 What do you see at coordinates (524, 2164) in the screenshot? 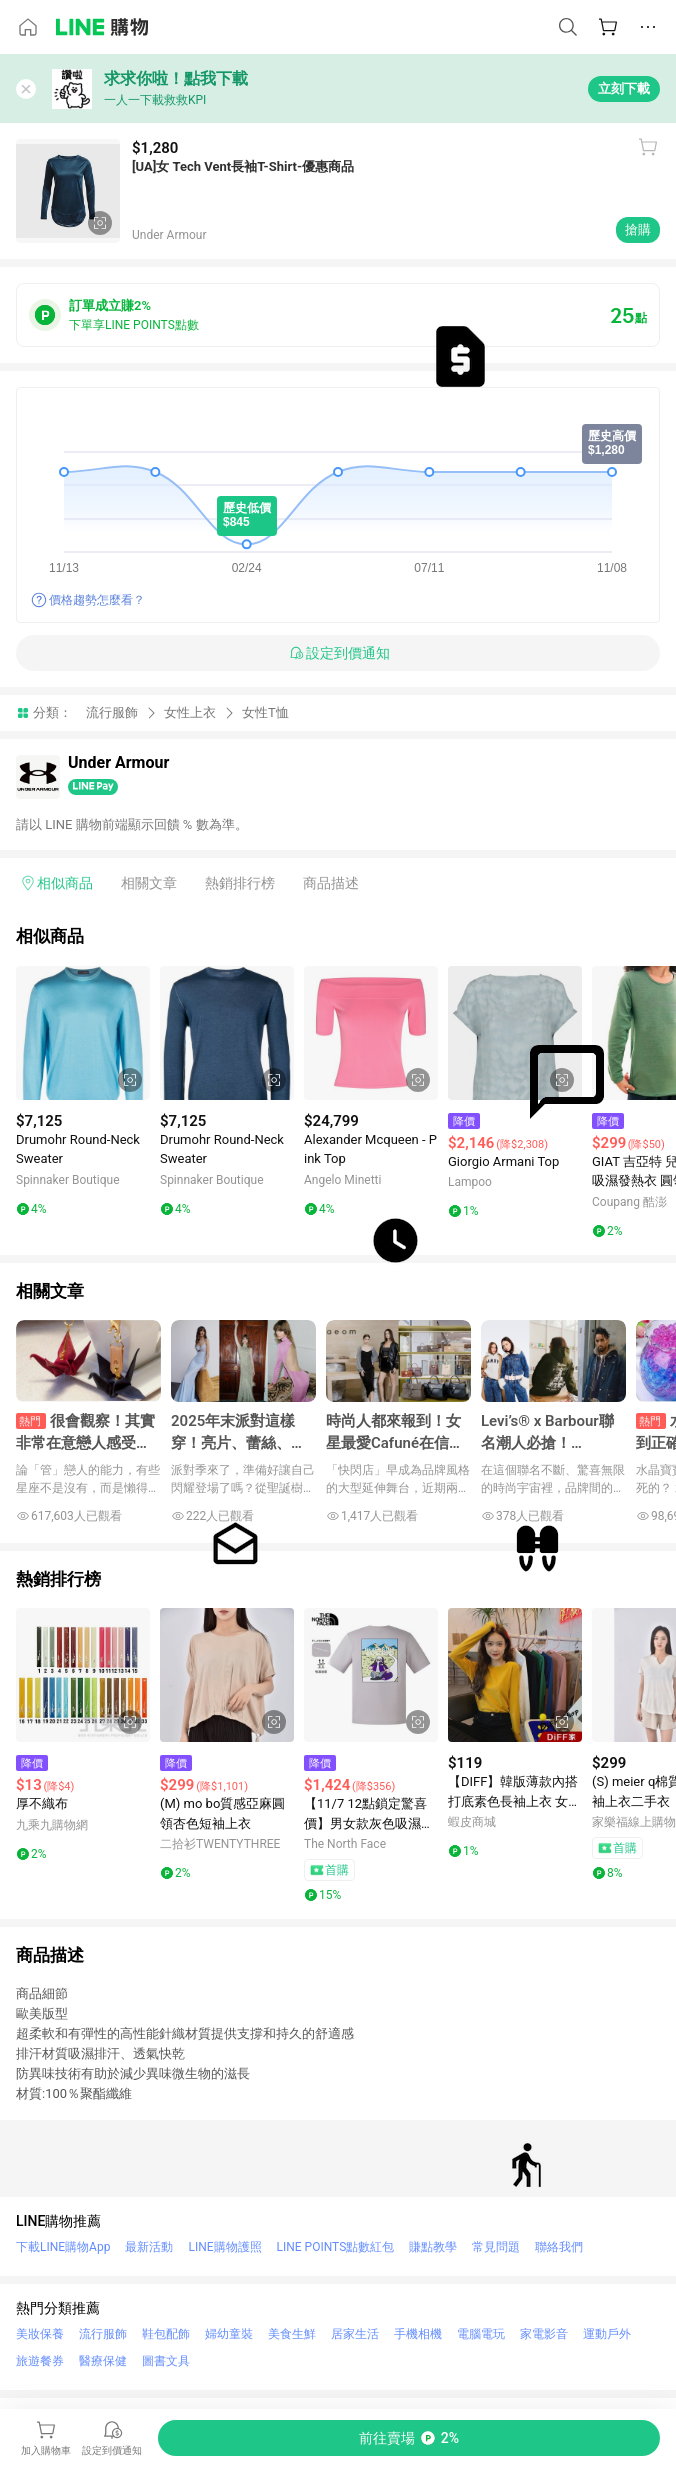
I see `access elderly or senior accessibility settings` at bounding box center [524, 2164].